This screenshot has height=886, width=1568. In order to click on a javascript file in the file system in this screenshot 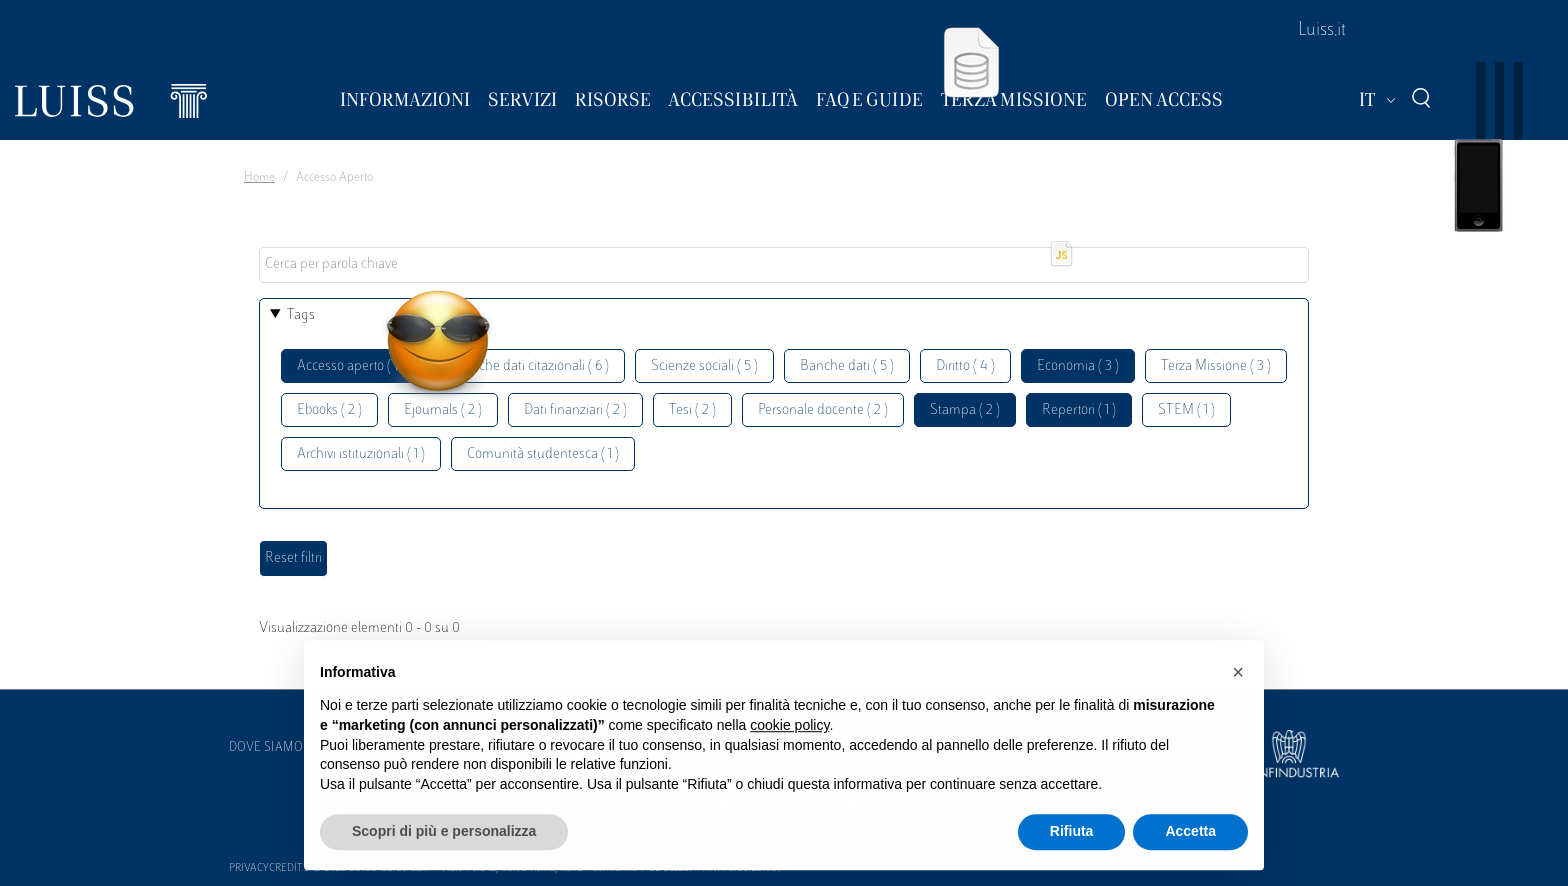, I will do `click(1061, 253)`.